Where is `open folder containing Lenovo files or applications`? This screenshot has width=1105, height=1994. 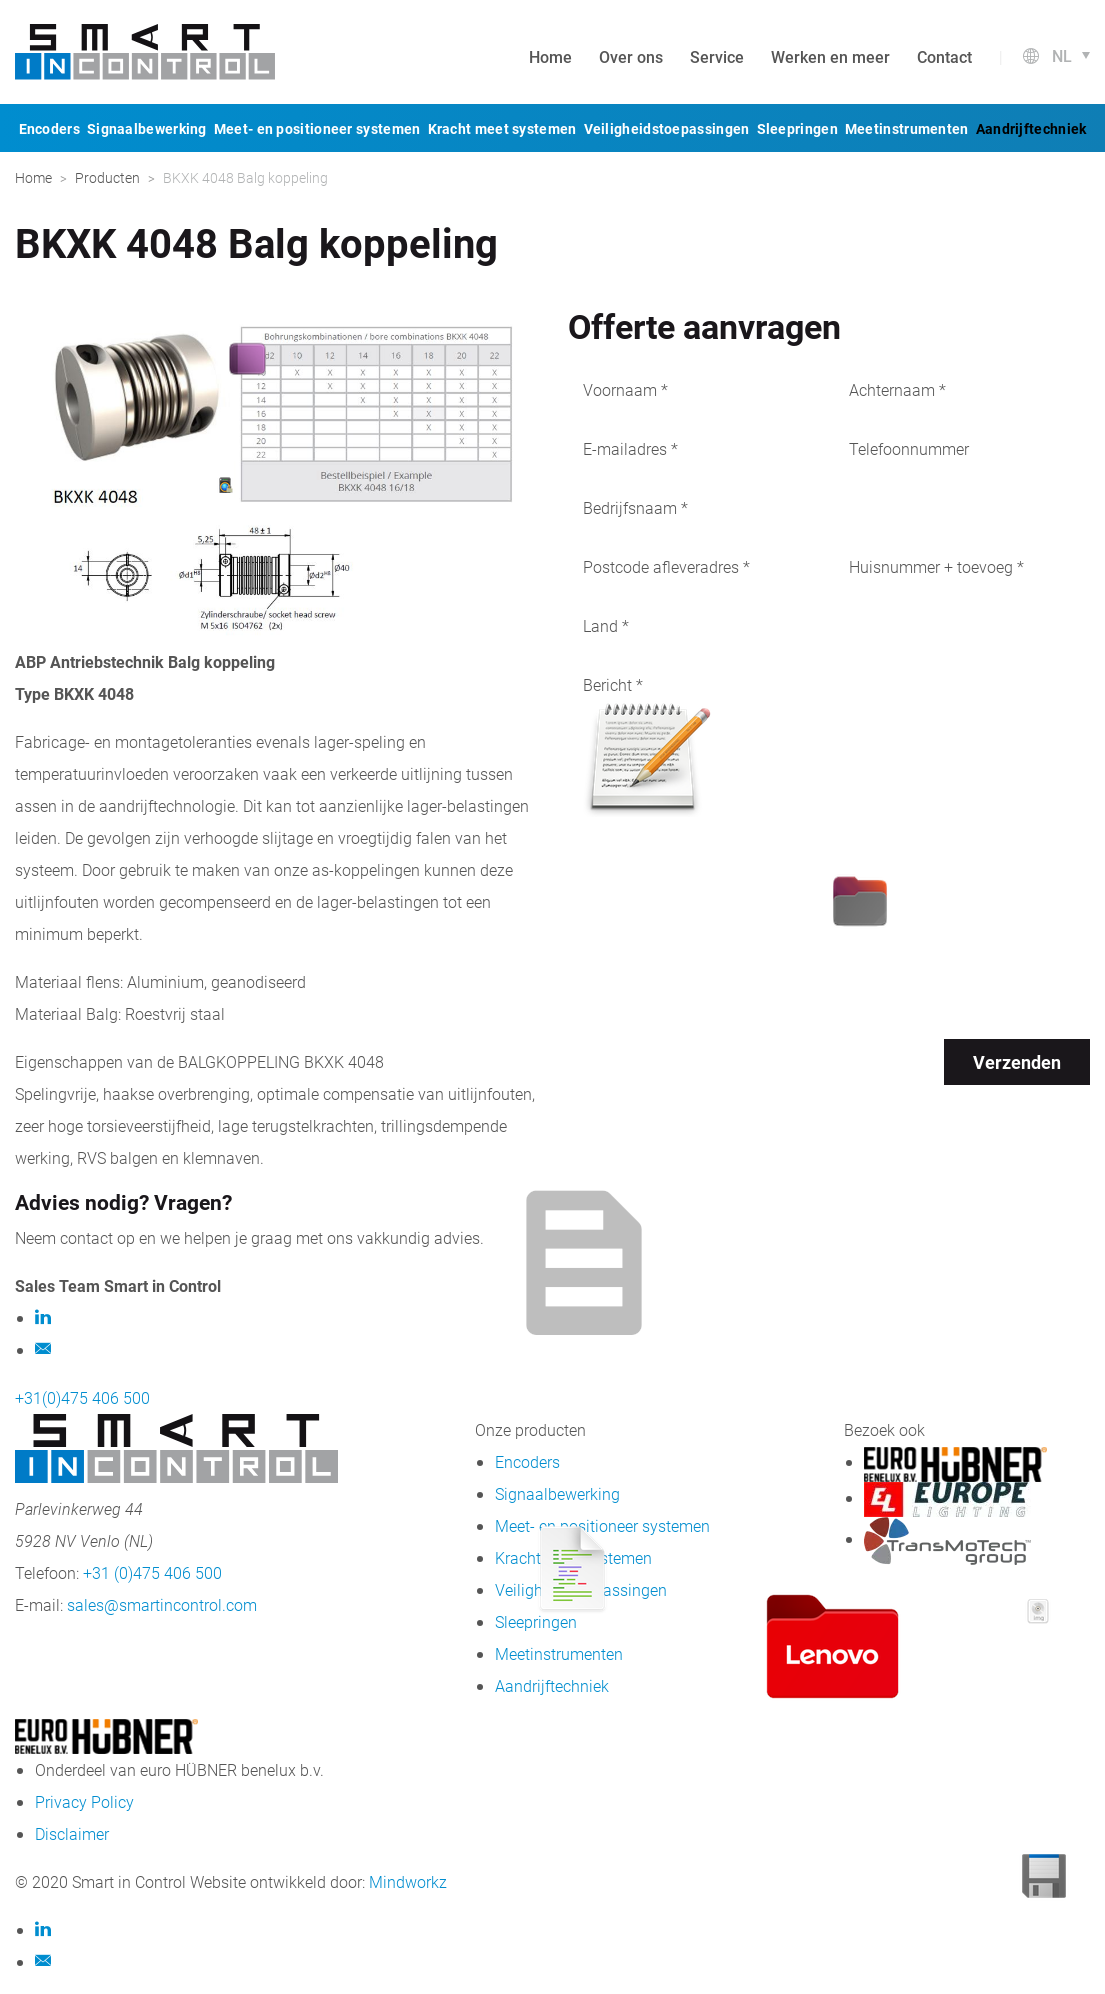 open folder containing Lenovo files or applications is located at coordinates (832, 1650).